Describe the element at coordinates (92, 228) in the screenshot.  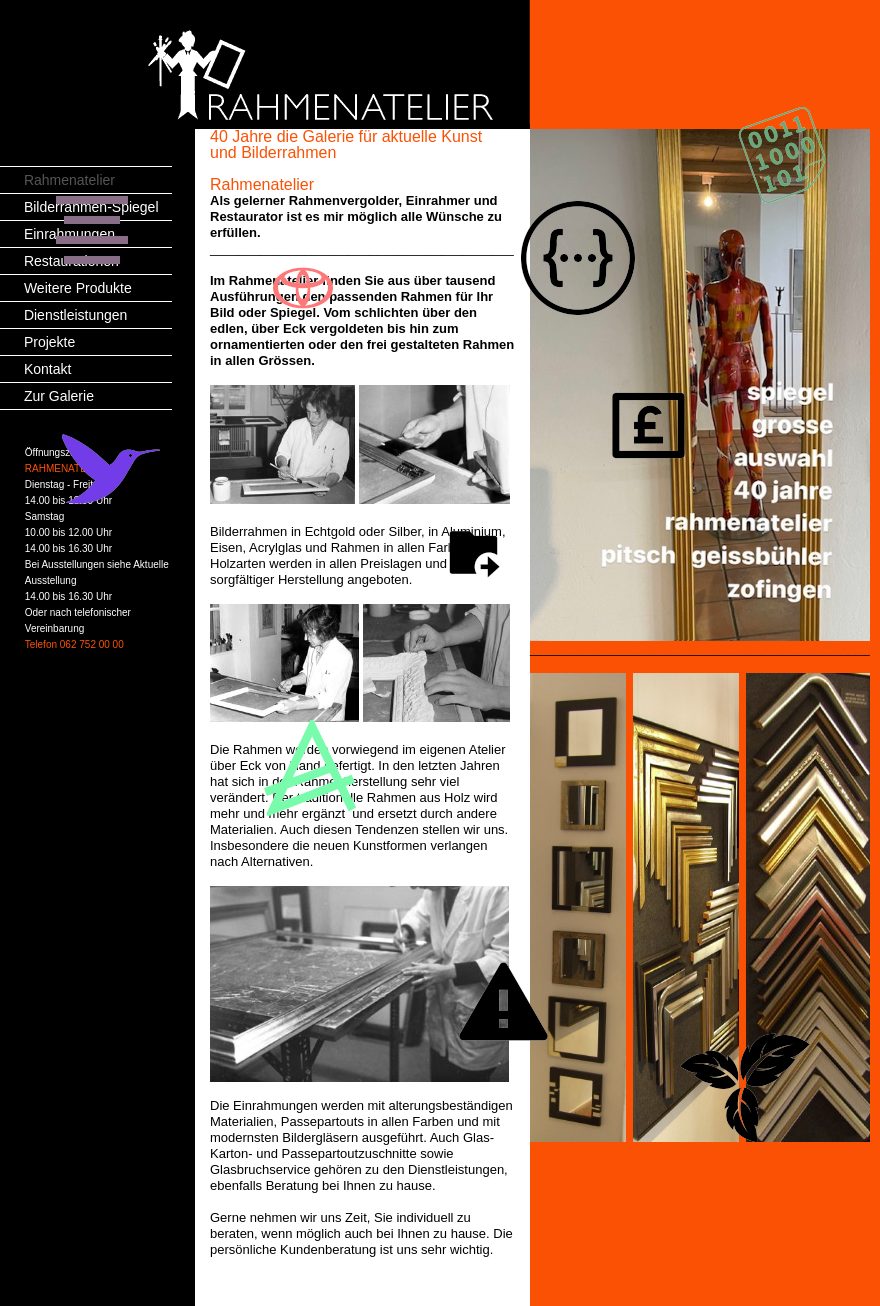
I see `center-align text or content` at that location.